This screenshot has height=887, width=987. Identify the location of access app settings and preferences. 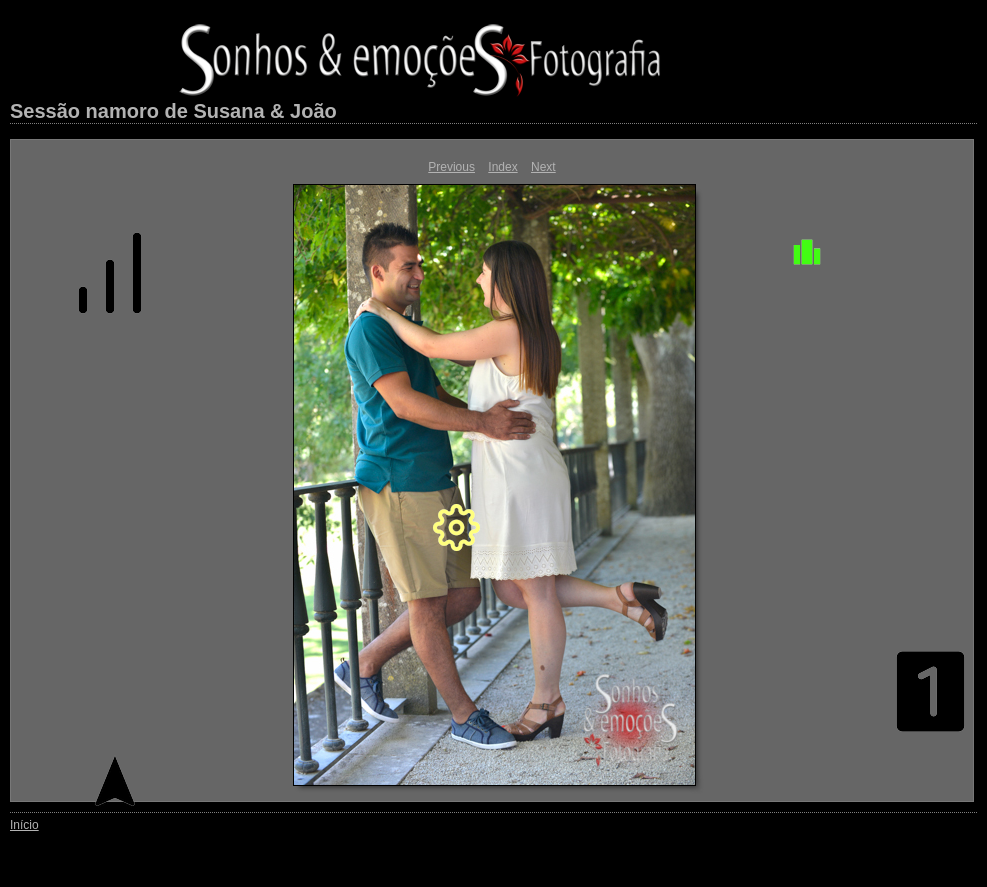
(456, 527).